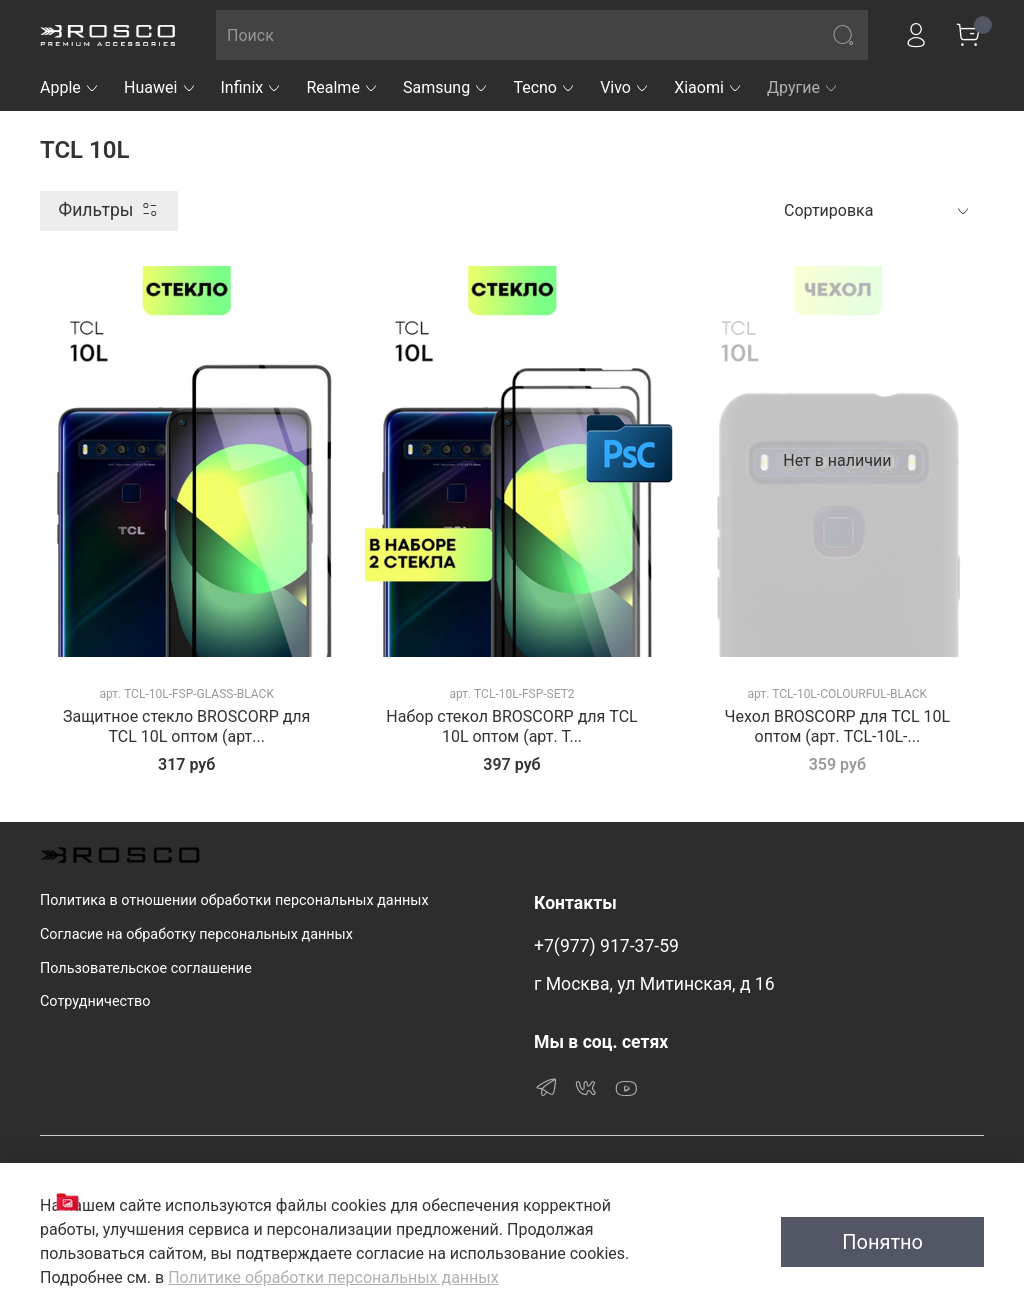 Image resolution: width=1024 pixels, height=1310 pixels. I want to click on open 4K Slideshow Maker project folder, so click(67, 1202).